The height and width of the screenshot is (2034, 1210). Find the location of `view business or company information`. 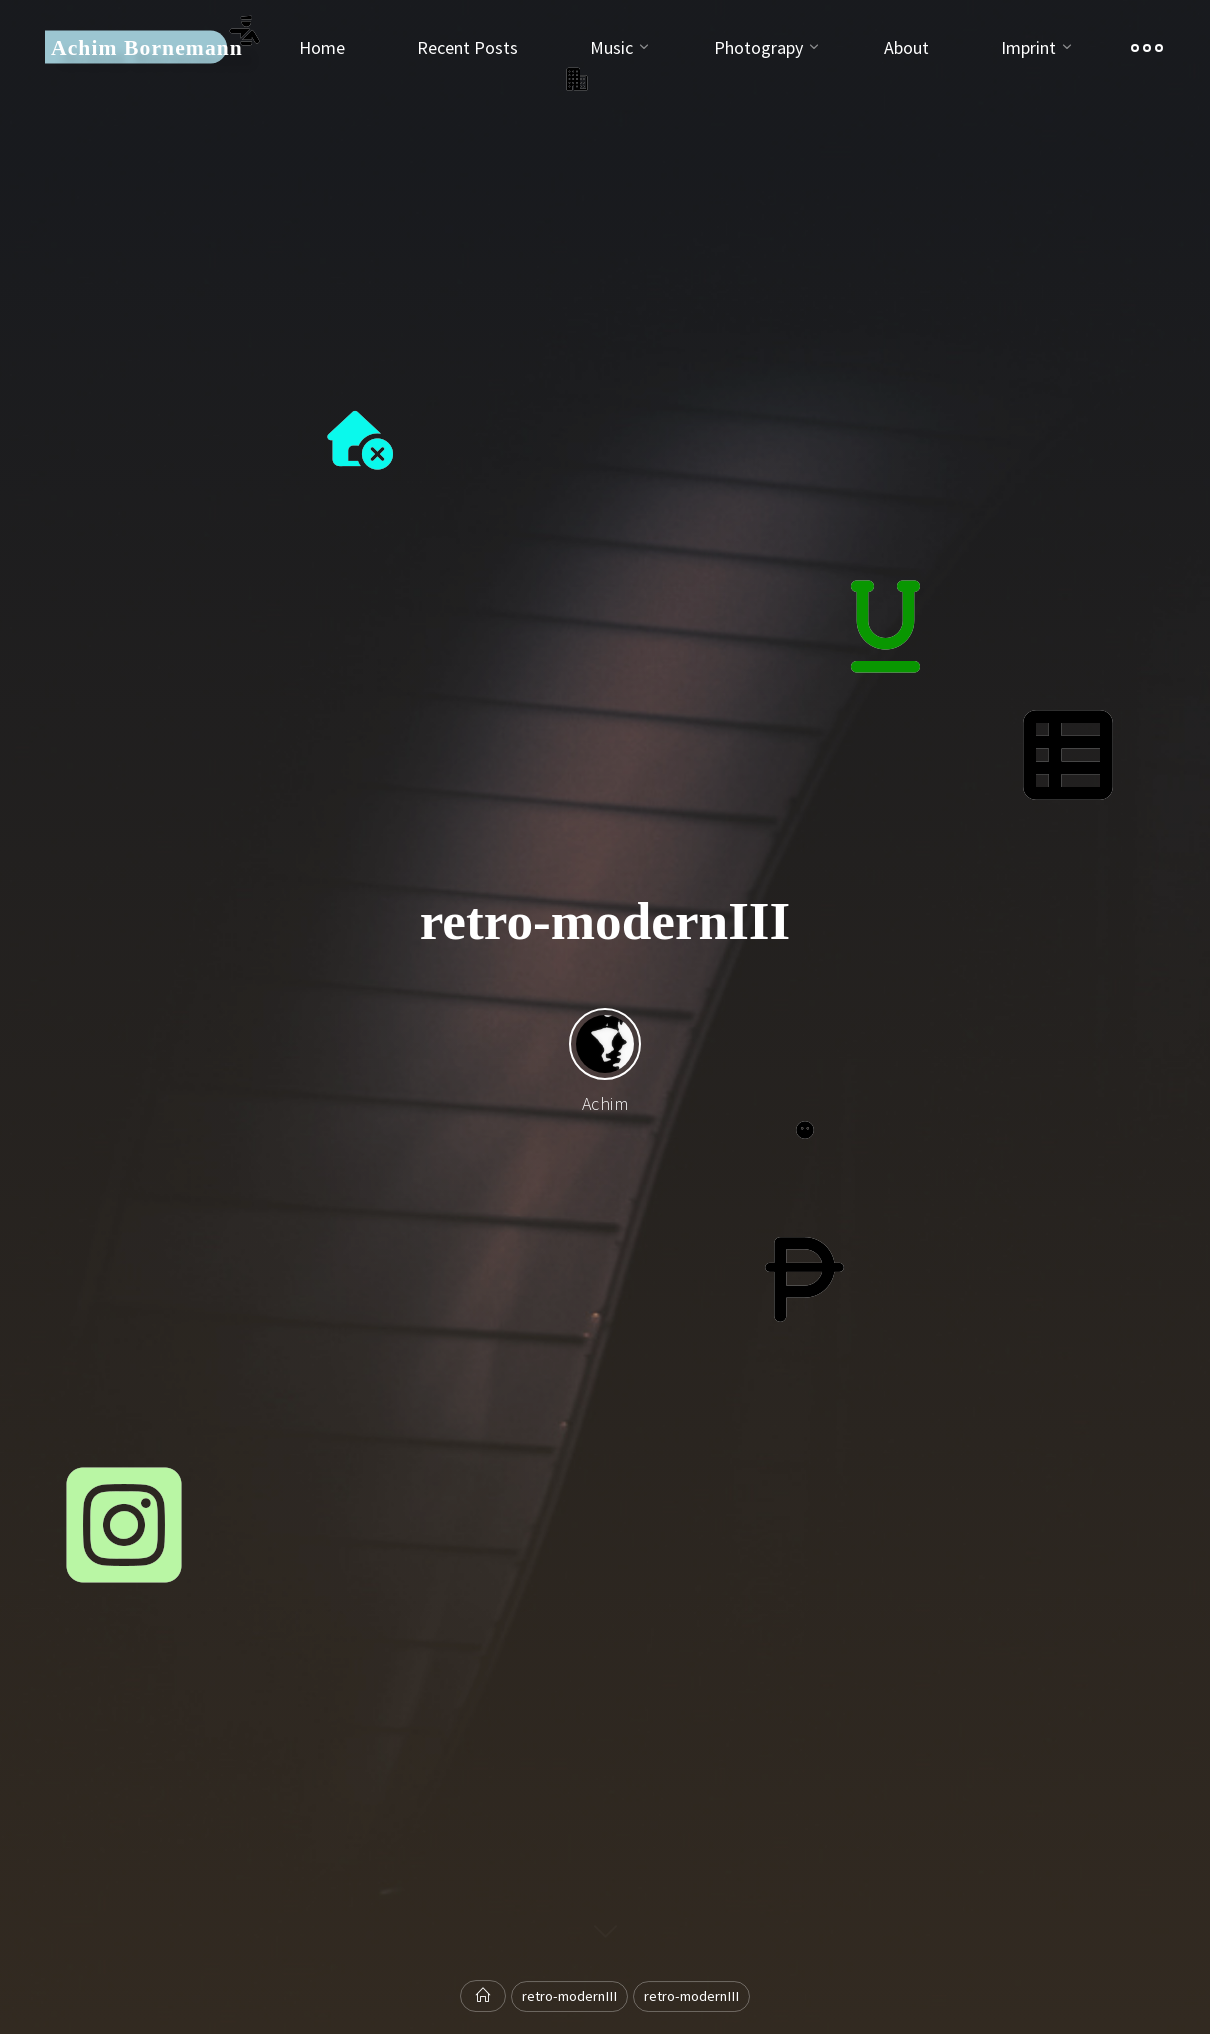

view business or company information is located at coordinates (577, 79).